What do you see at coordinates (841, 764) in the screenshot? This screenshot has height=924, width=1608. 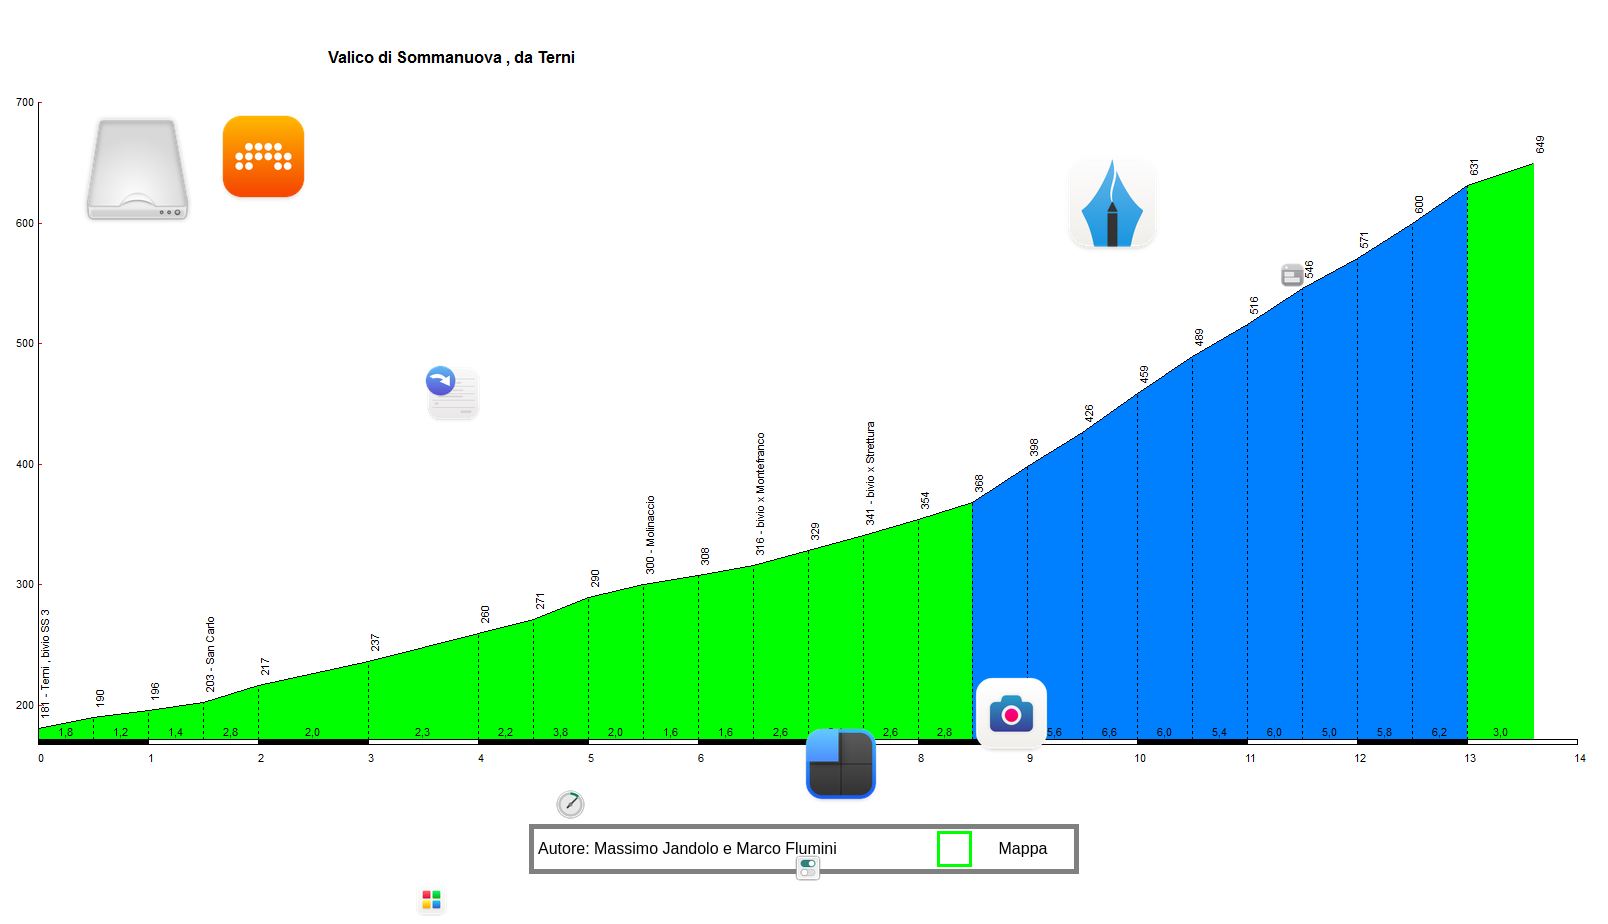 I see `switch between virtual desktops or workspaces` at bounding box center [841, 764].